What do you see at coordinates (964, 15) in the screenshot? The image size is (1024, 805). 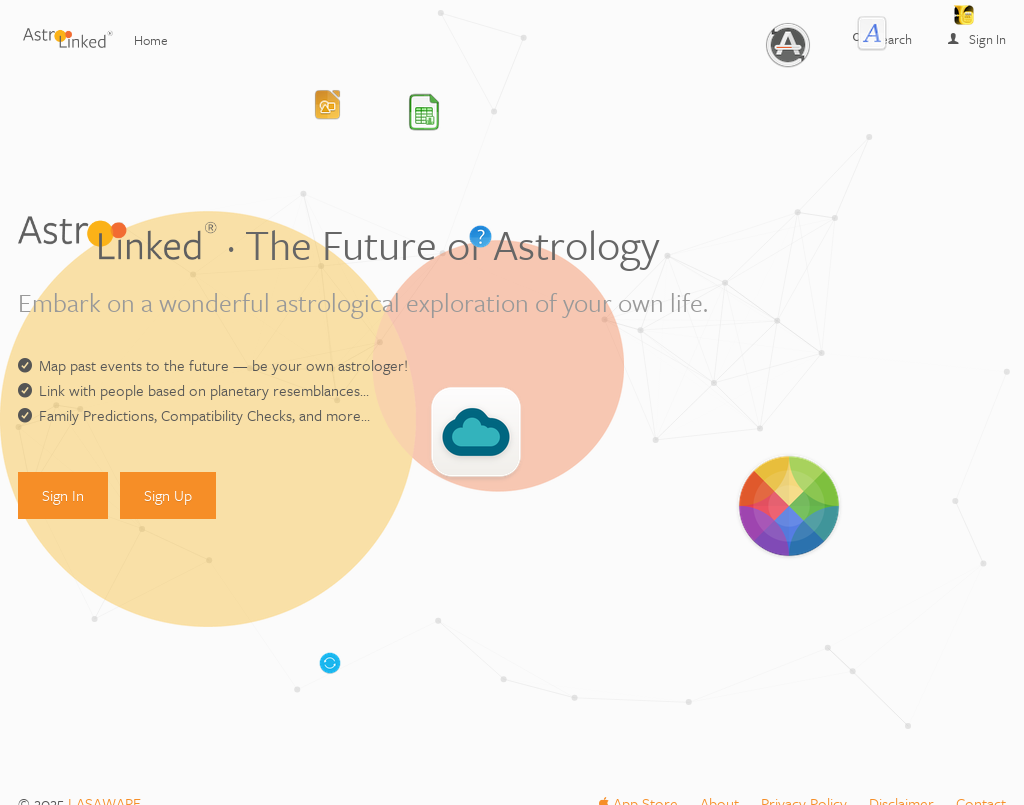 I see `open Tuba, a Mastodon and Fediverse client` at bounding box center [964, 15].